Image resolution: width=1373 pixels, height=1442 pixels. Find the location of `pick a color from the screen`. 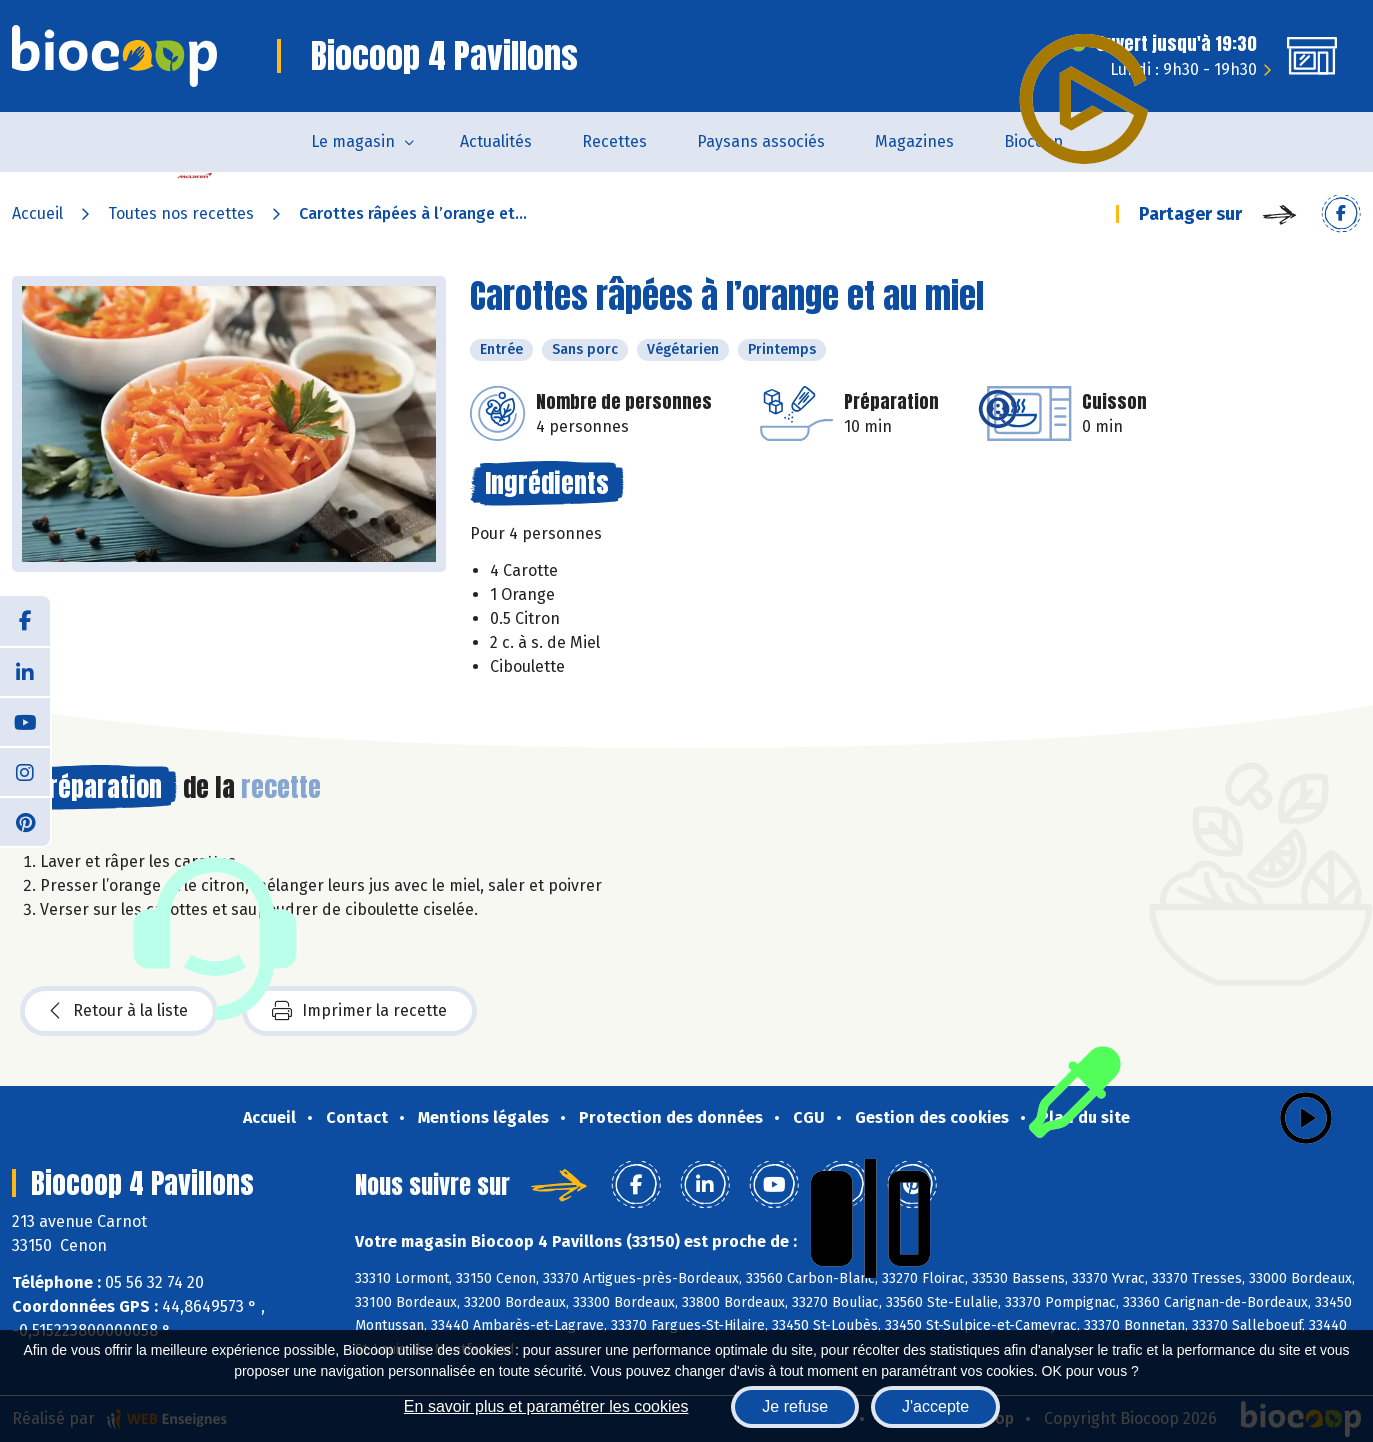

pick a color from the screen is located at coordinates (1074, 1092).